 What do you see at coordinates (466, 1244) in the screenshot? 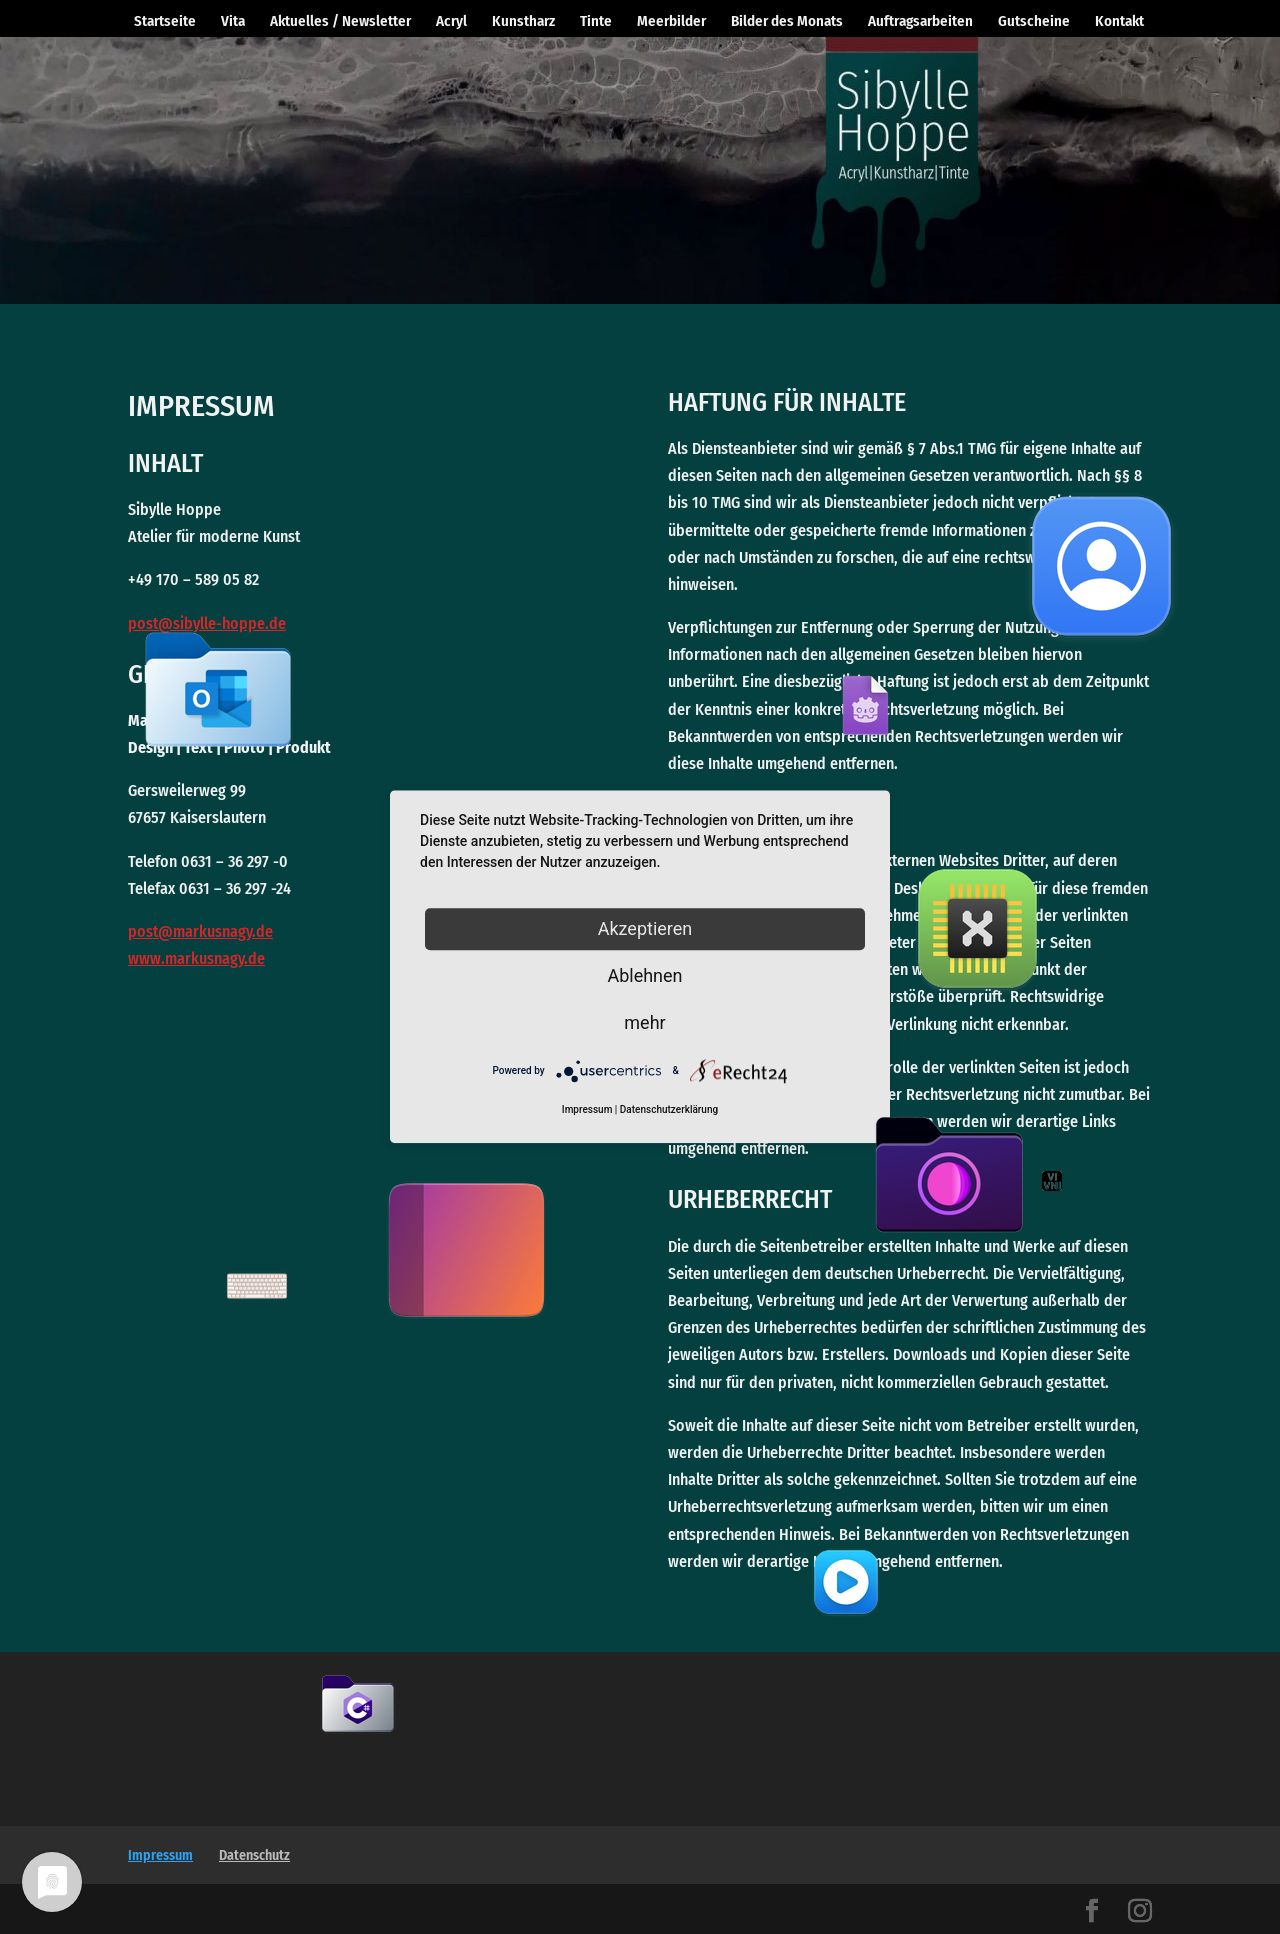
I see `access the desktop folder` at bounding box center [466, 1244].